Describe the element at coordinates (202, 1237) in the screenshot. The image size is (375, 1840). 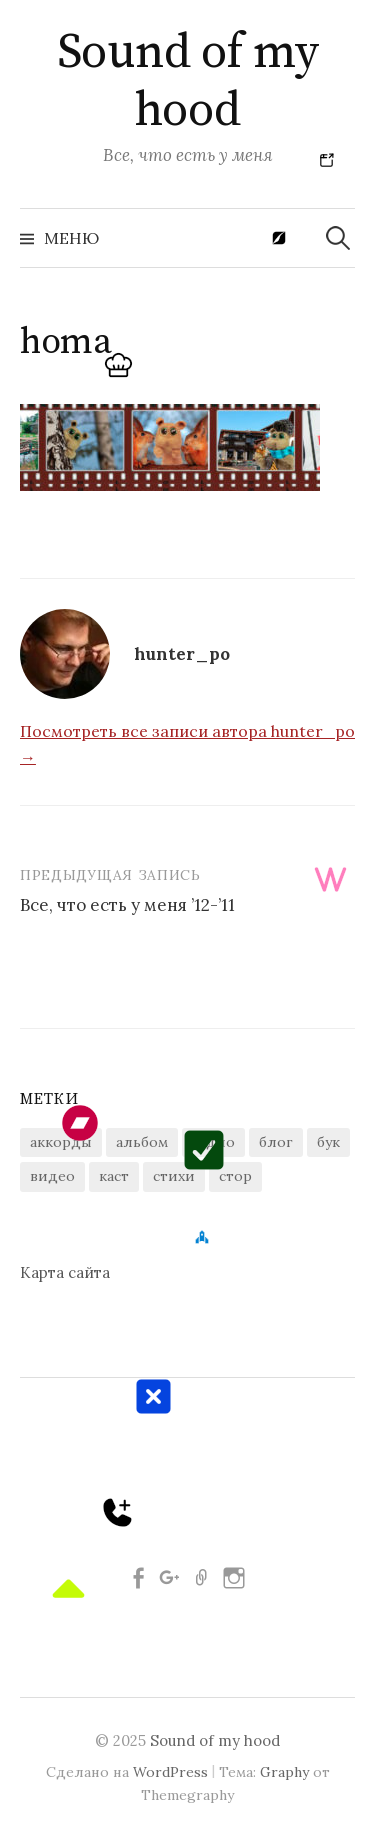
I see `space awesome brand logo` at that location.